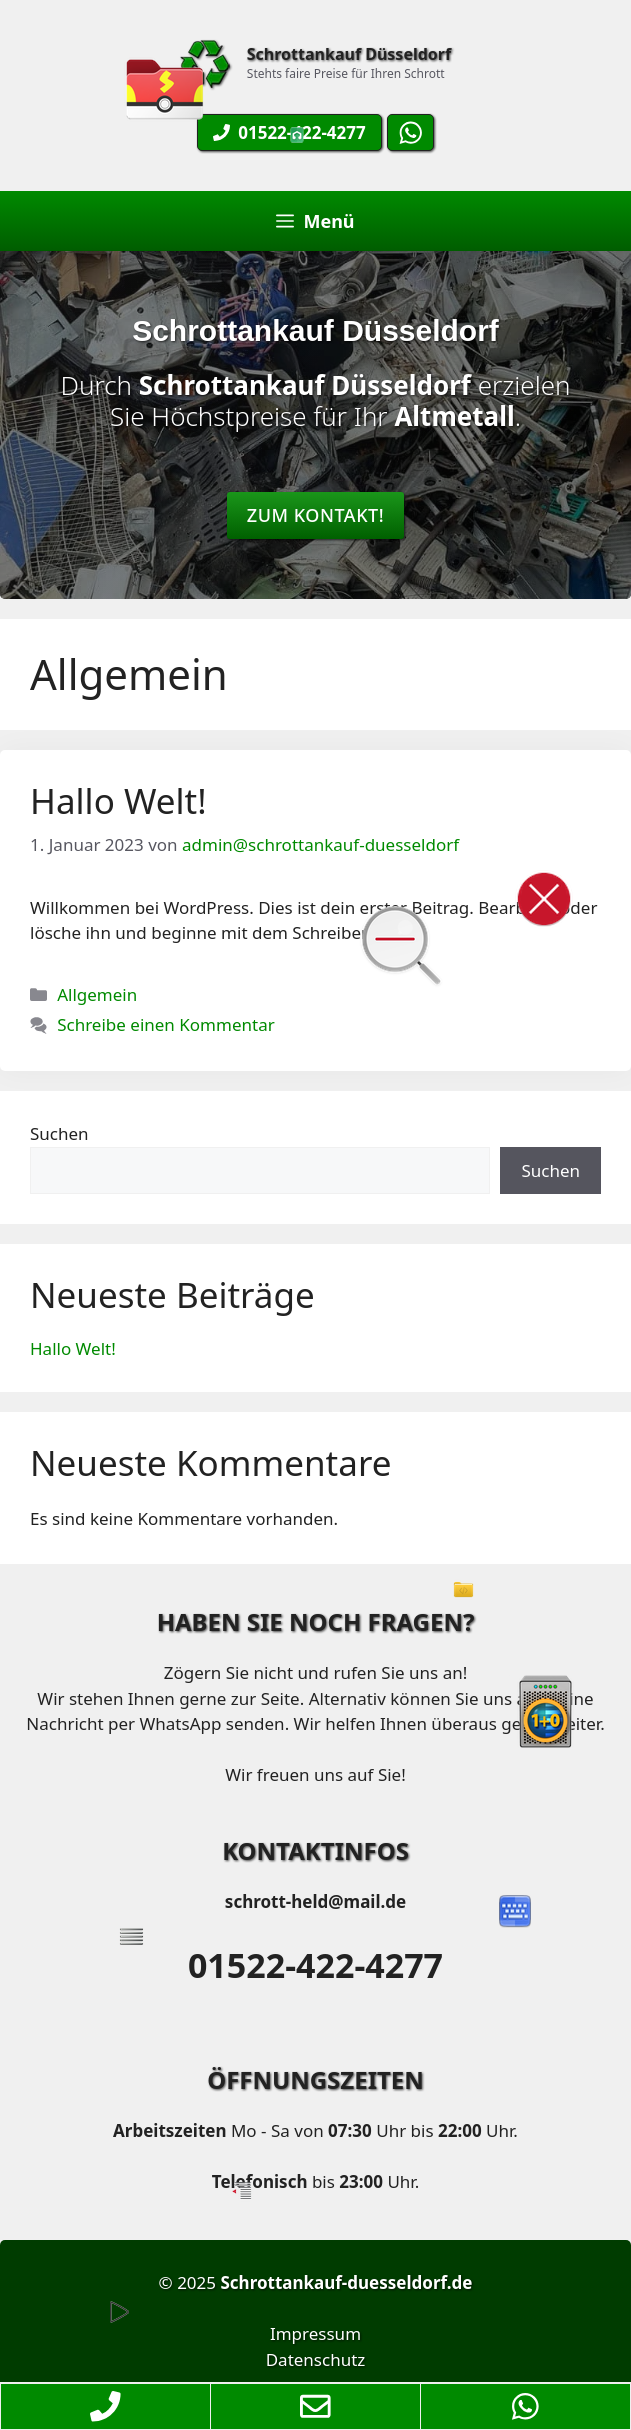 Image resolution: width=631 pixels, height=2430 pixels. Describe the element at coordinates (297, 135) in the screenshot. I see `an LMMS music project file` at that location.